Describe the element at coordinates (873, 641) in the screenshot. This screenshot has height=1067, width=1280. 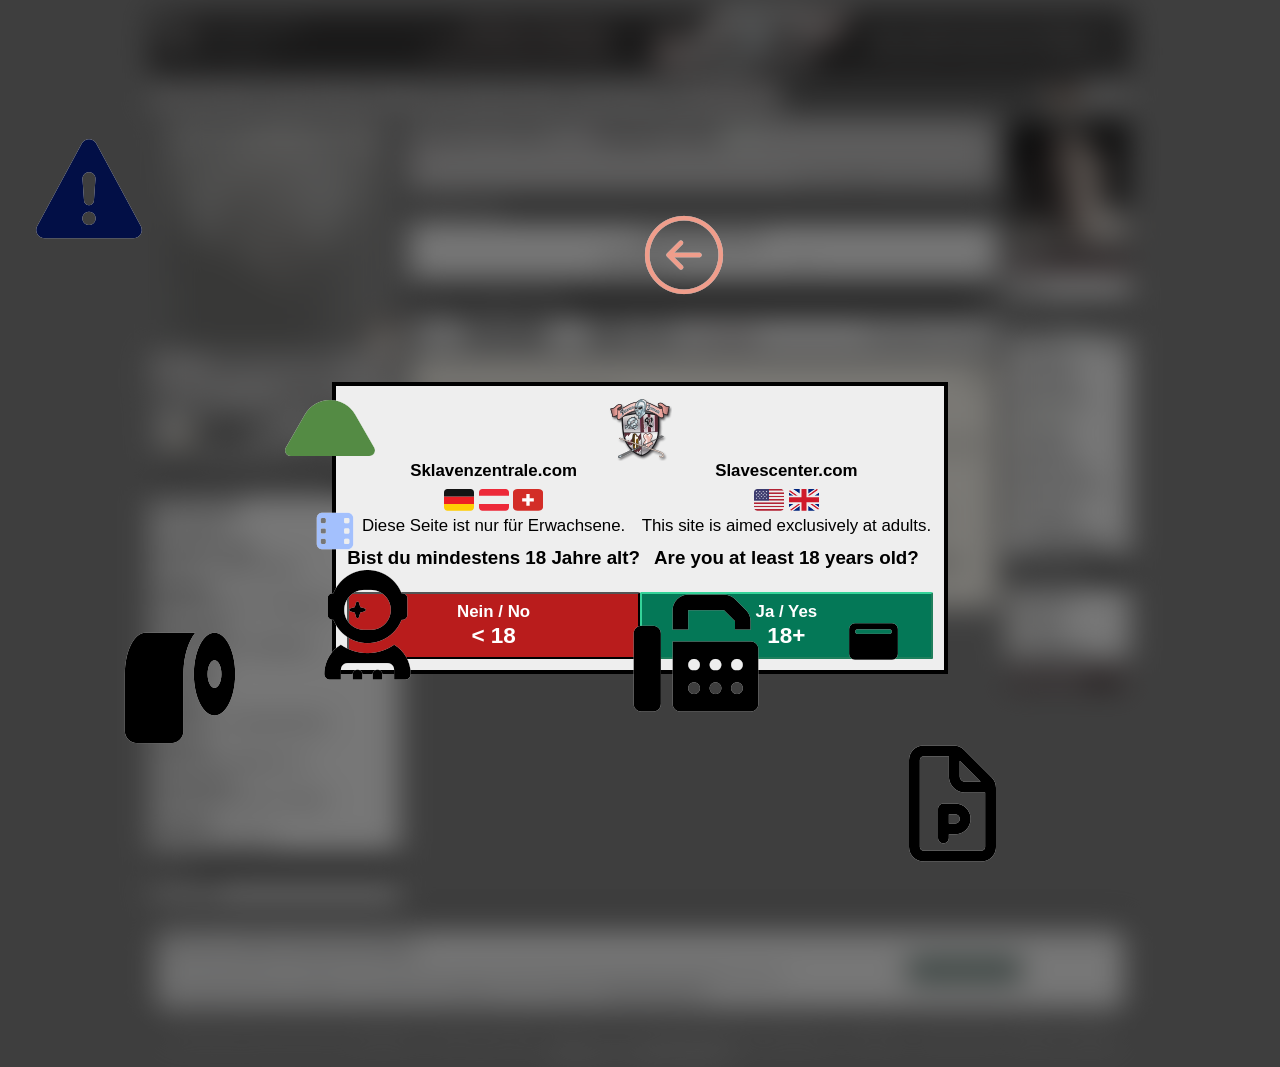
I see `maximize the current window to full screen` at that location.